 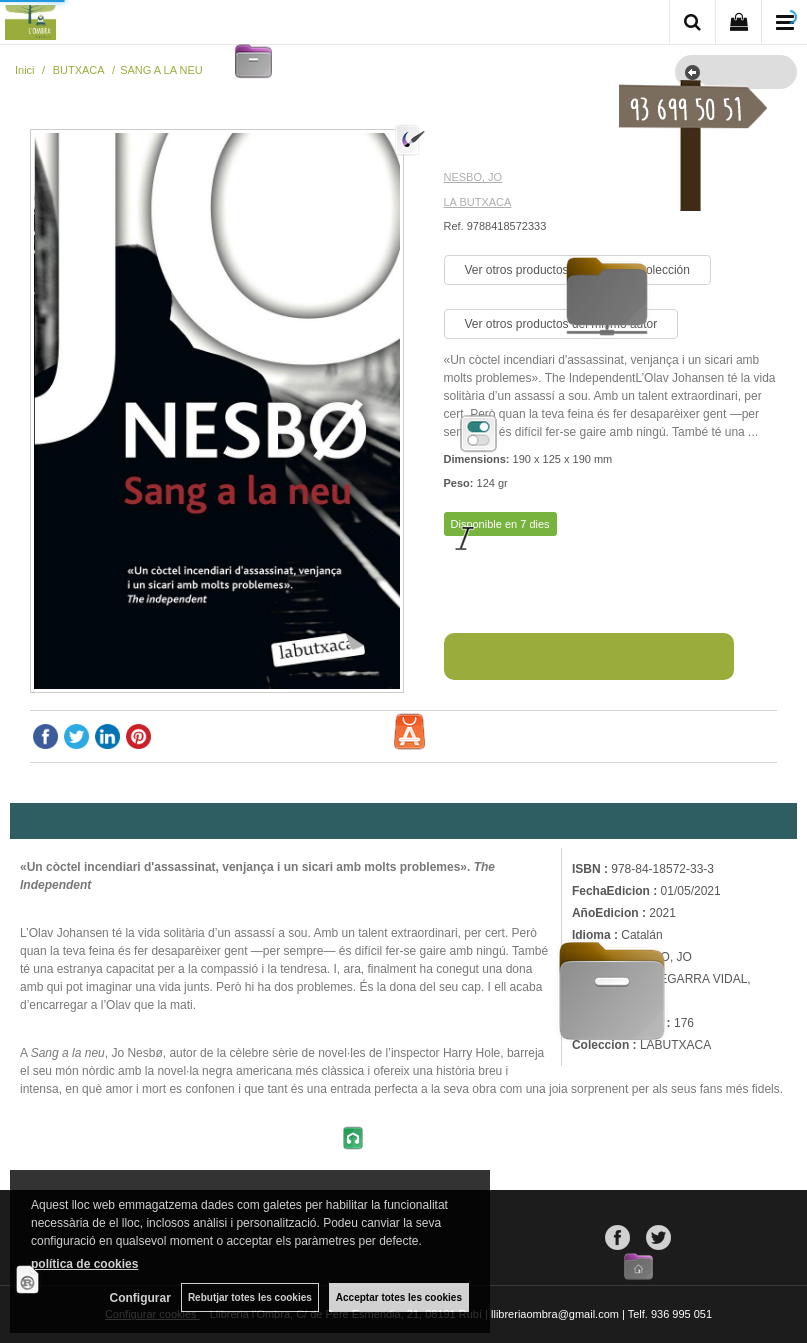 What do you see at coordinates (607, 295) in the screenshot?
I see `access a remote or network folder` at bounding box center [607, 295].